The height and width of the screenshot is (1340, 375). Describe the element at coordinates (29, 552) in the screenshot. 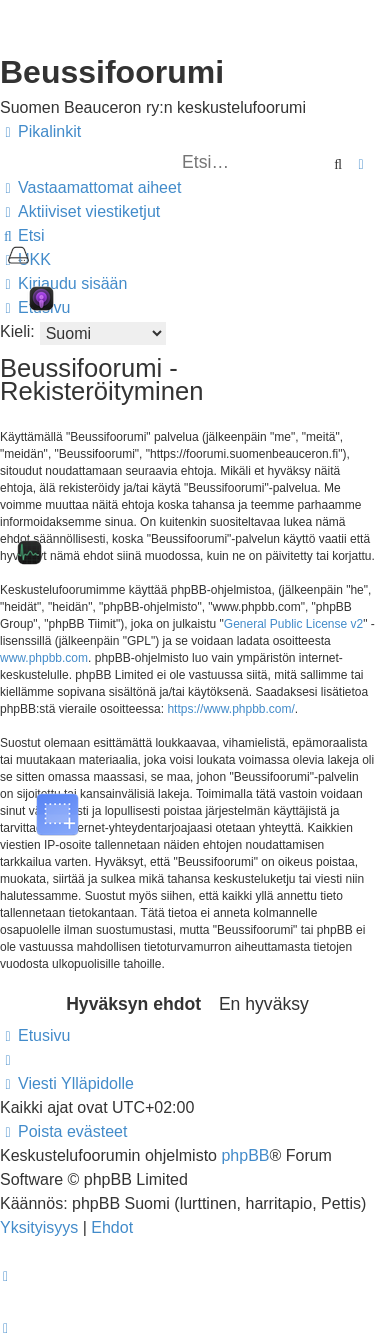

I see `open system monitor to view CPU and memory usage` at that location.